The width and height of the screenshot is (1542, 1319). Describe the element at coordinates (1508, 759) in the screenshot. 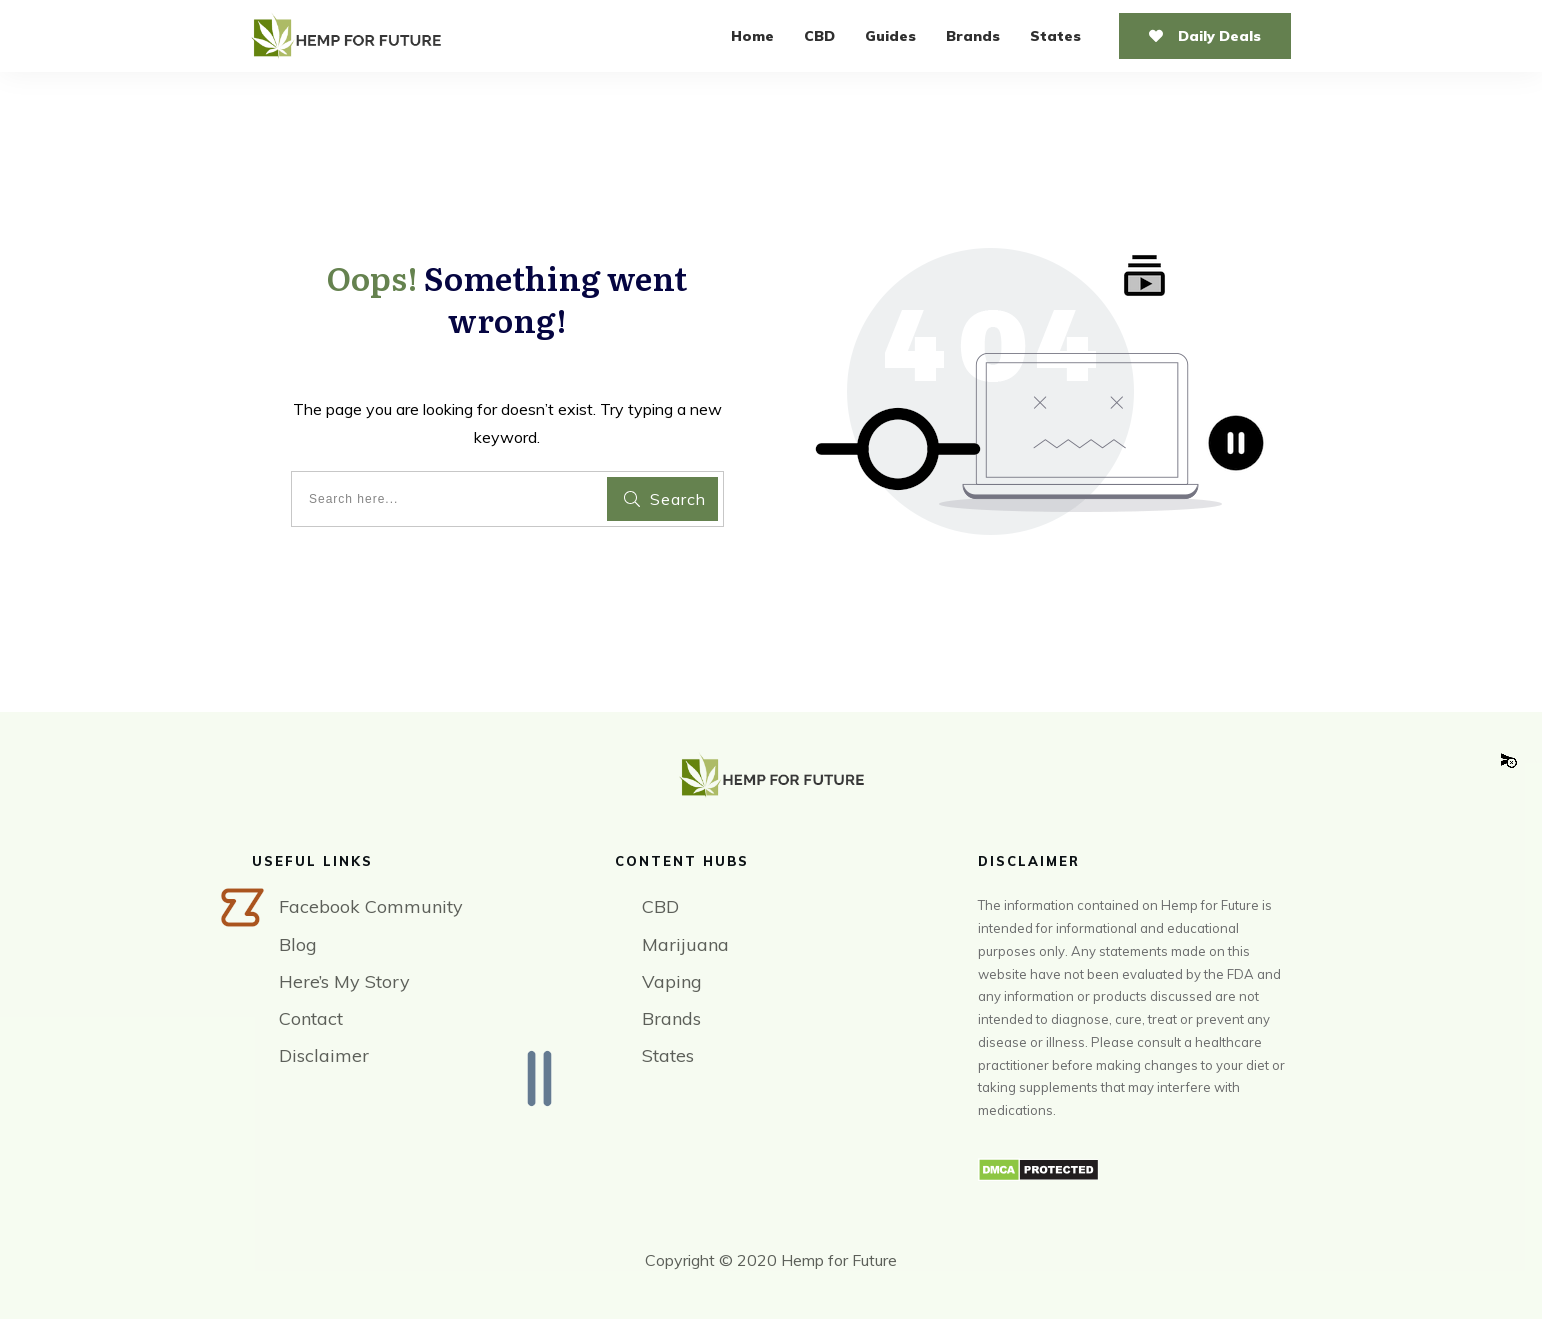

I see `cancel a scheduled message` at that location.